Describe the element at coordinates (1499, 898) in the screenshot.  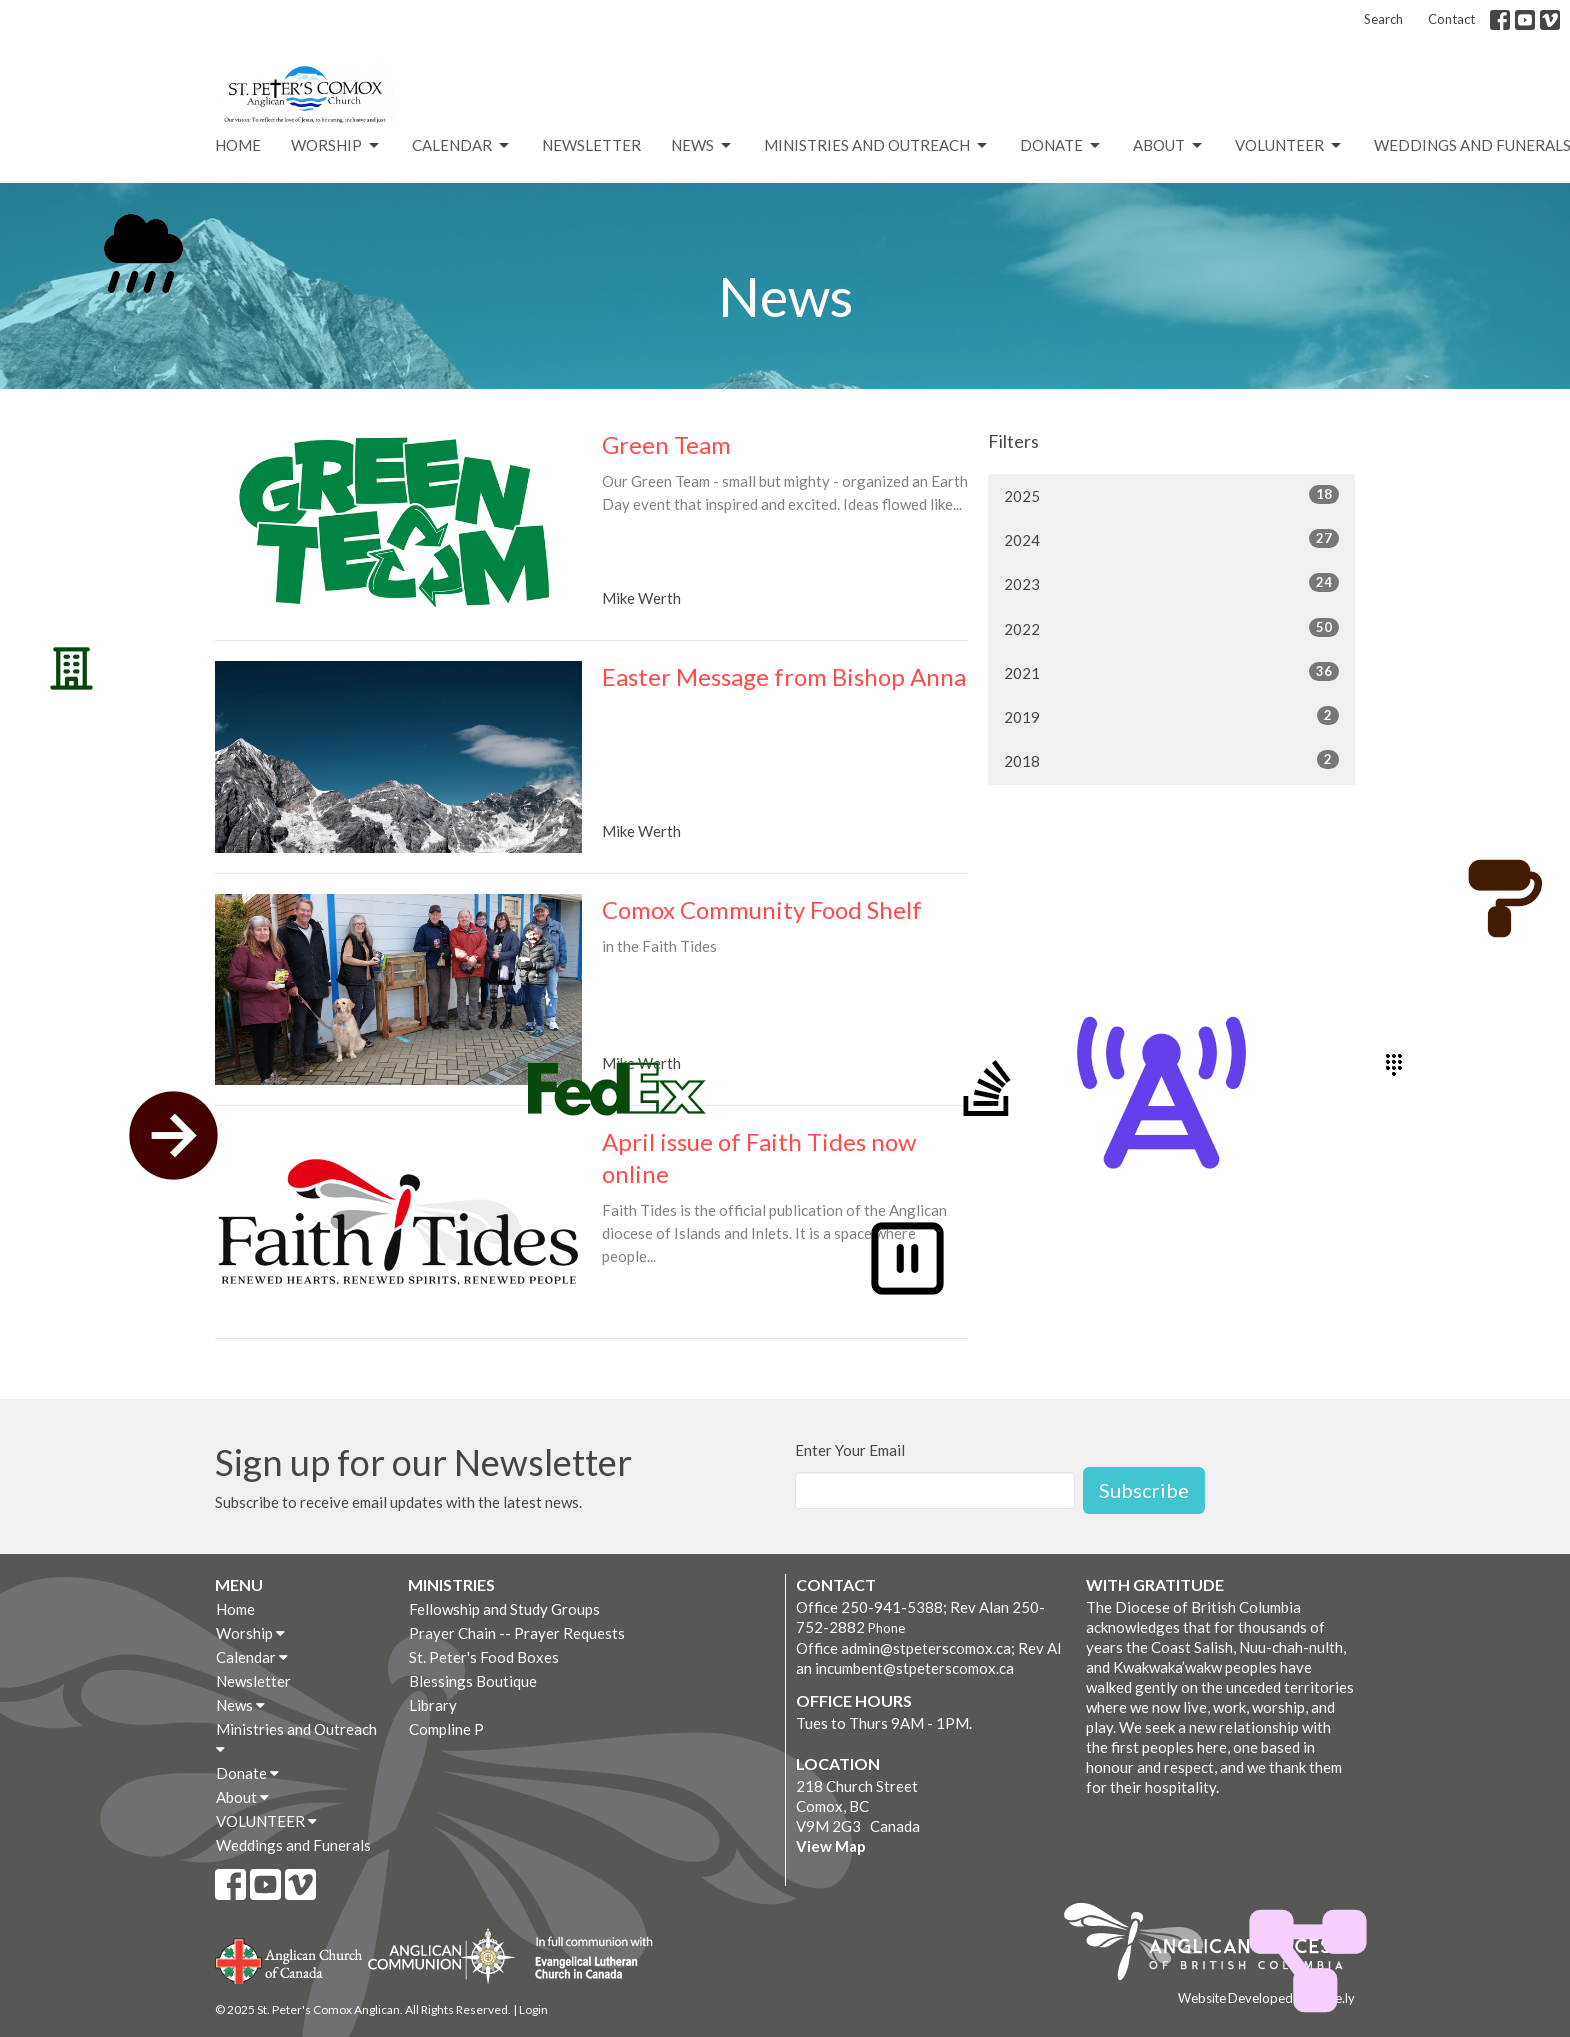
I see `access painting or drawing tools` at that location.